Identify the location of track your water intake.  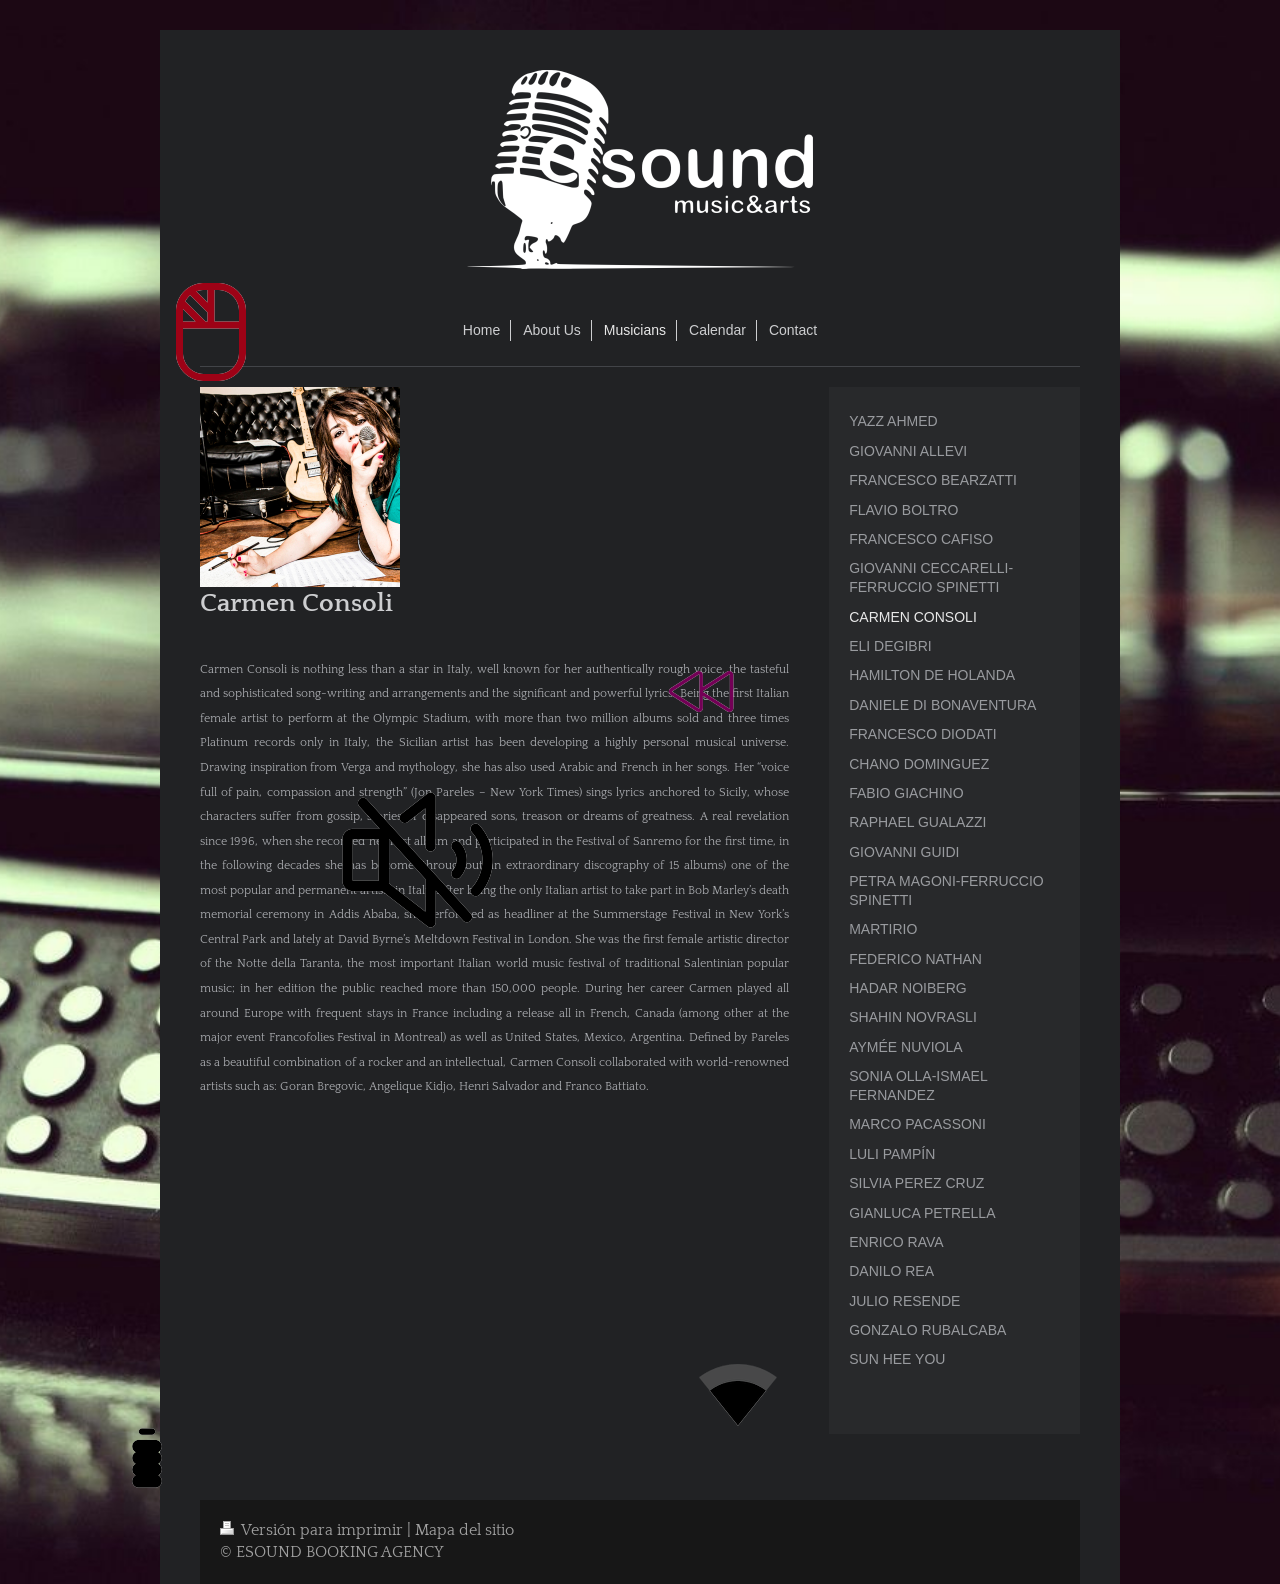
(147, 1458).